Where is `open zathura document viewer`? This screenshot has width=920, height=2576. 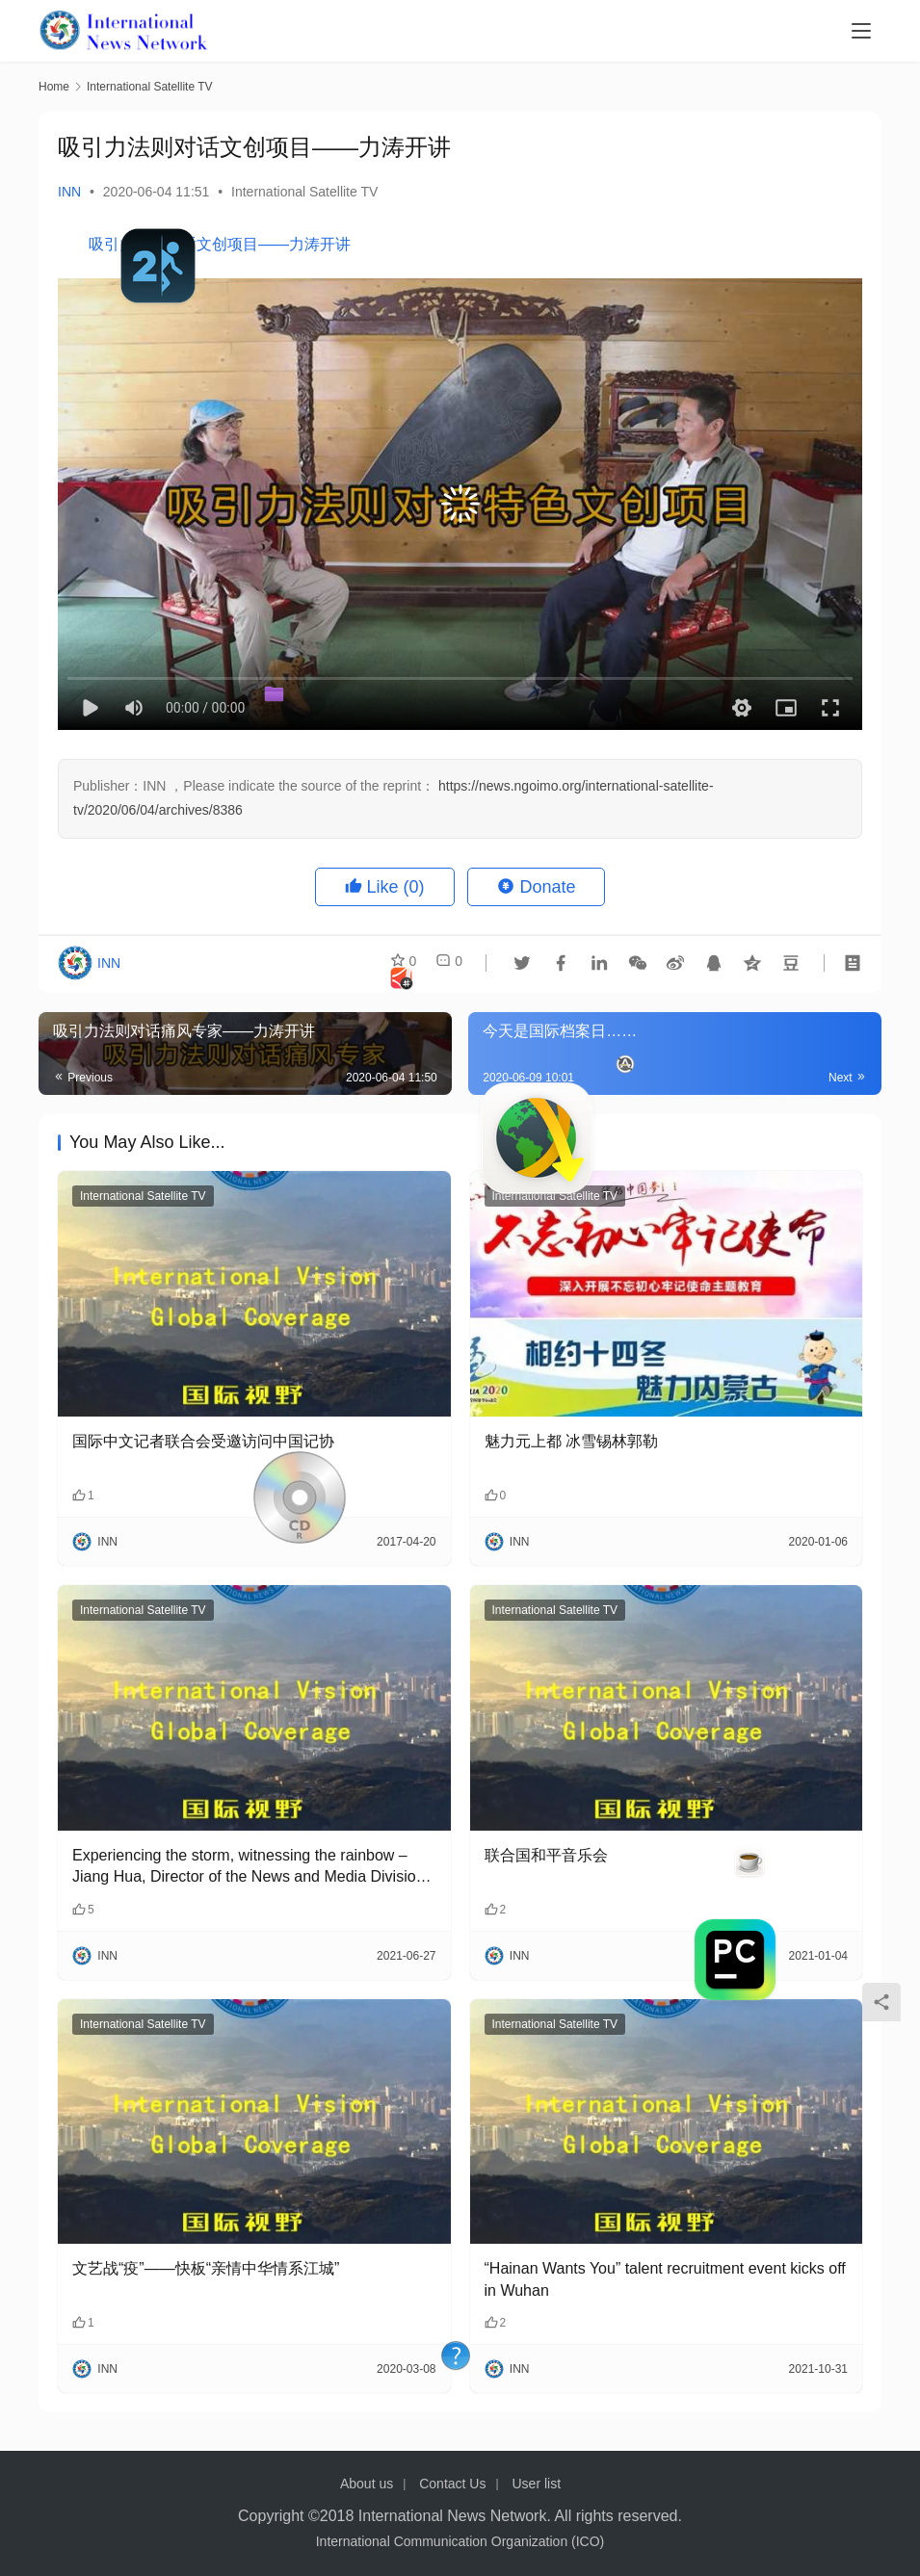
open zathura document viewer is located at coordinates (401, 977).